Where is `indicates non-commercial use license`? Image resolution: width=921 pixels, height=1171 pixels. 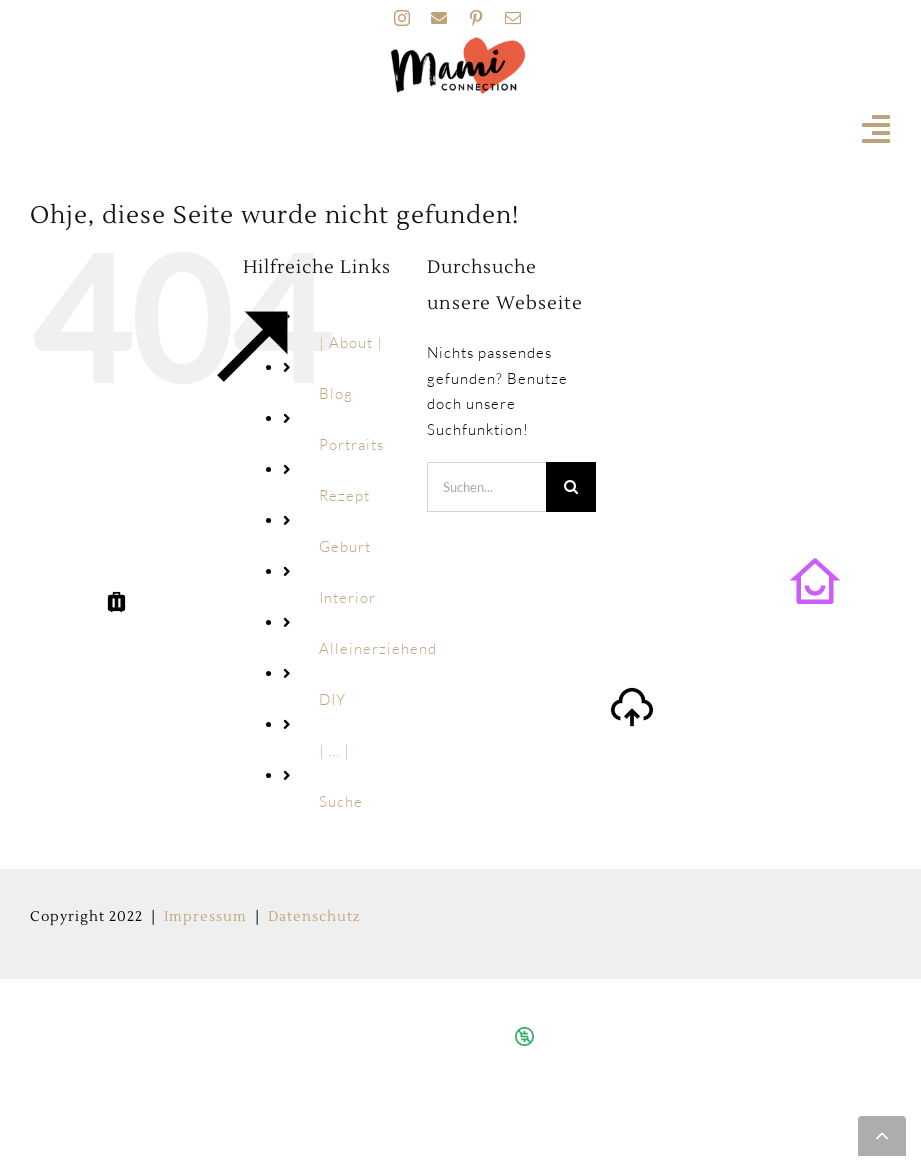 indicates non-commercial use license is located at coordinates (524, 1036).